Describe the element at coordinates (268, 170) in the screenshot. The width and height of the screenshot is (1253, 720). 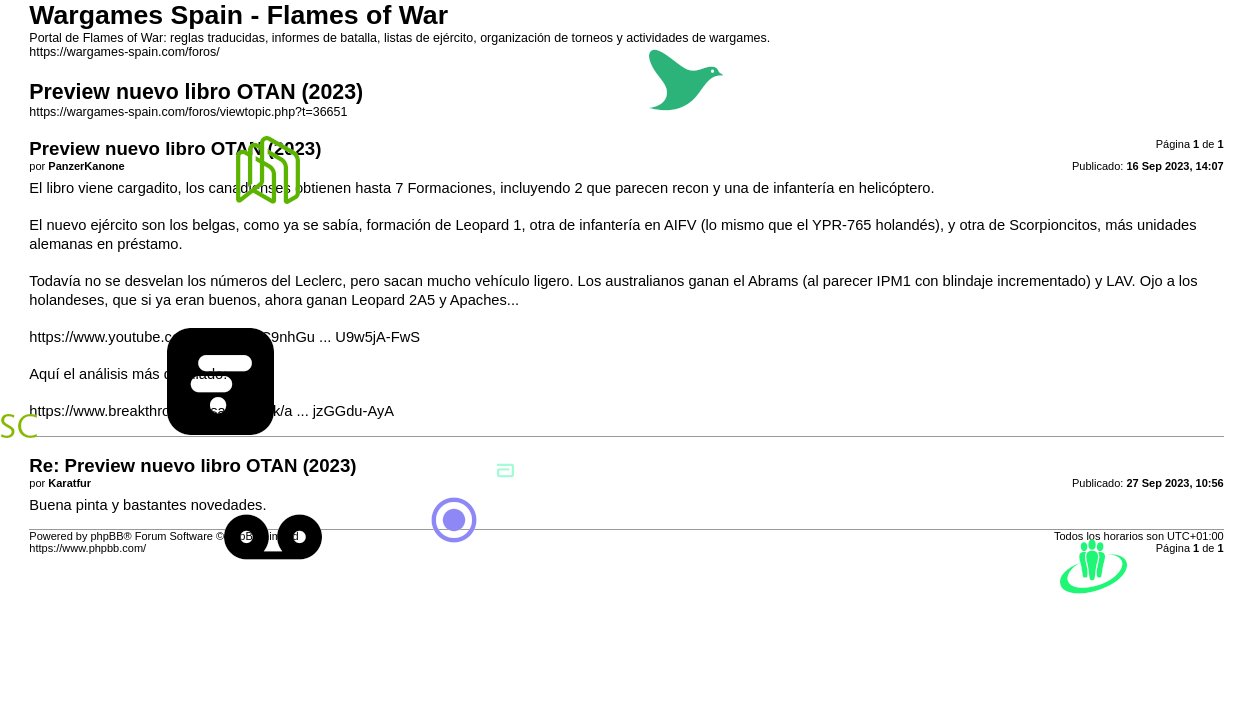
I see `nhost backend-as-a-service platform logo` at that location.